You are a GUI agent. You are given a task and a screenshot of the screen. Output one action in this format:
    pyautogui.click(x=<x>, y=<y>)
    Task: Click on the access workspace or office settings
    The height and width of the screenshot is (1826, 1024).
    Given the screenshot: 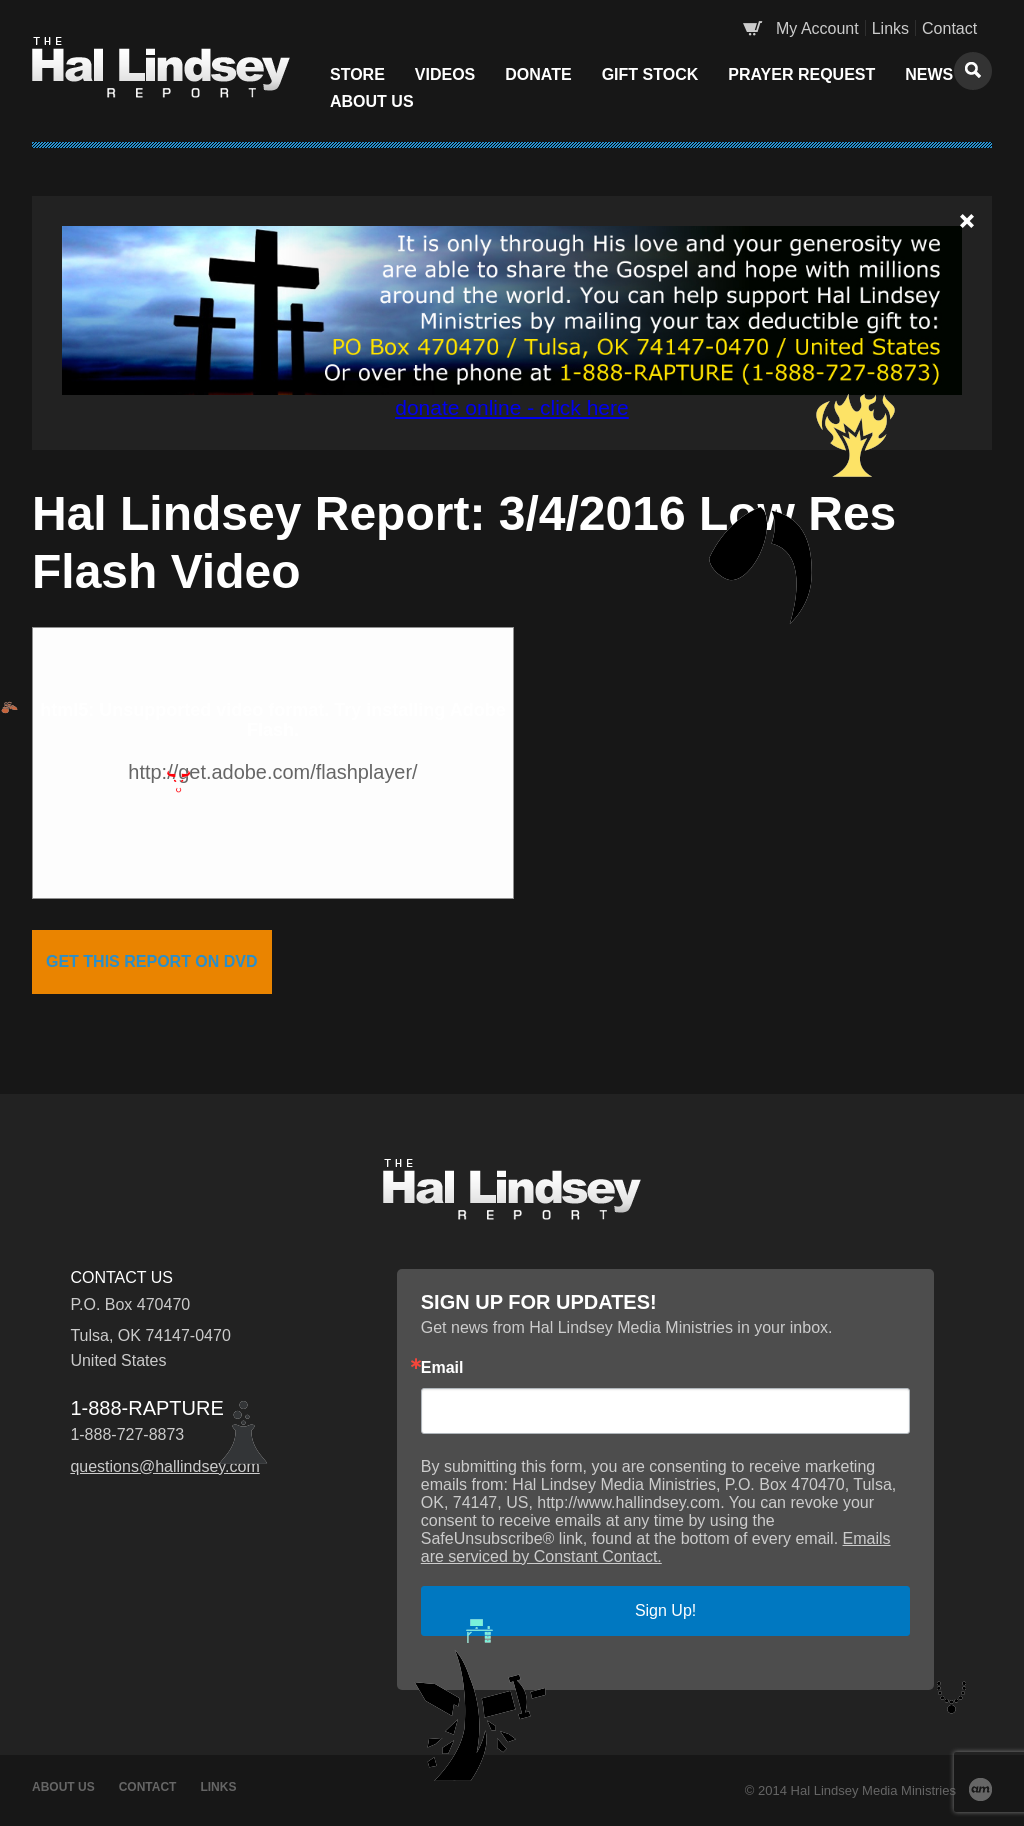 What is the action you would take?
    pyautogui.click(x=479, y=1628)
    